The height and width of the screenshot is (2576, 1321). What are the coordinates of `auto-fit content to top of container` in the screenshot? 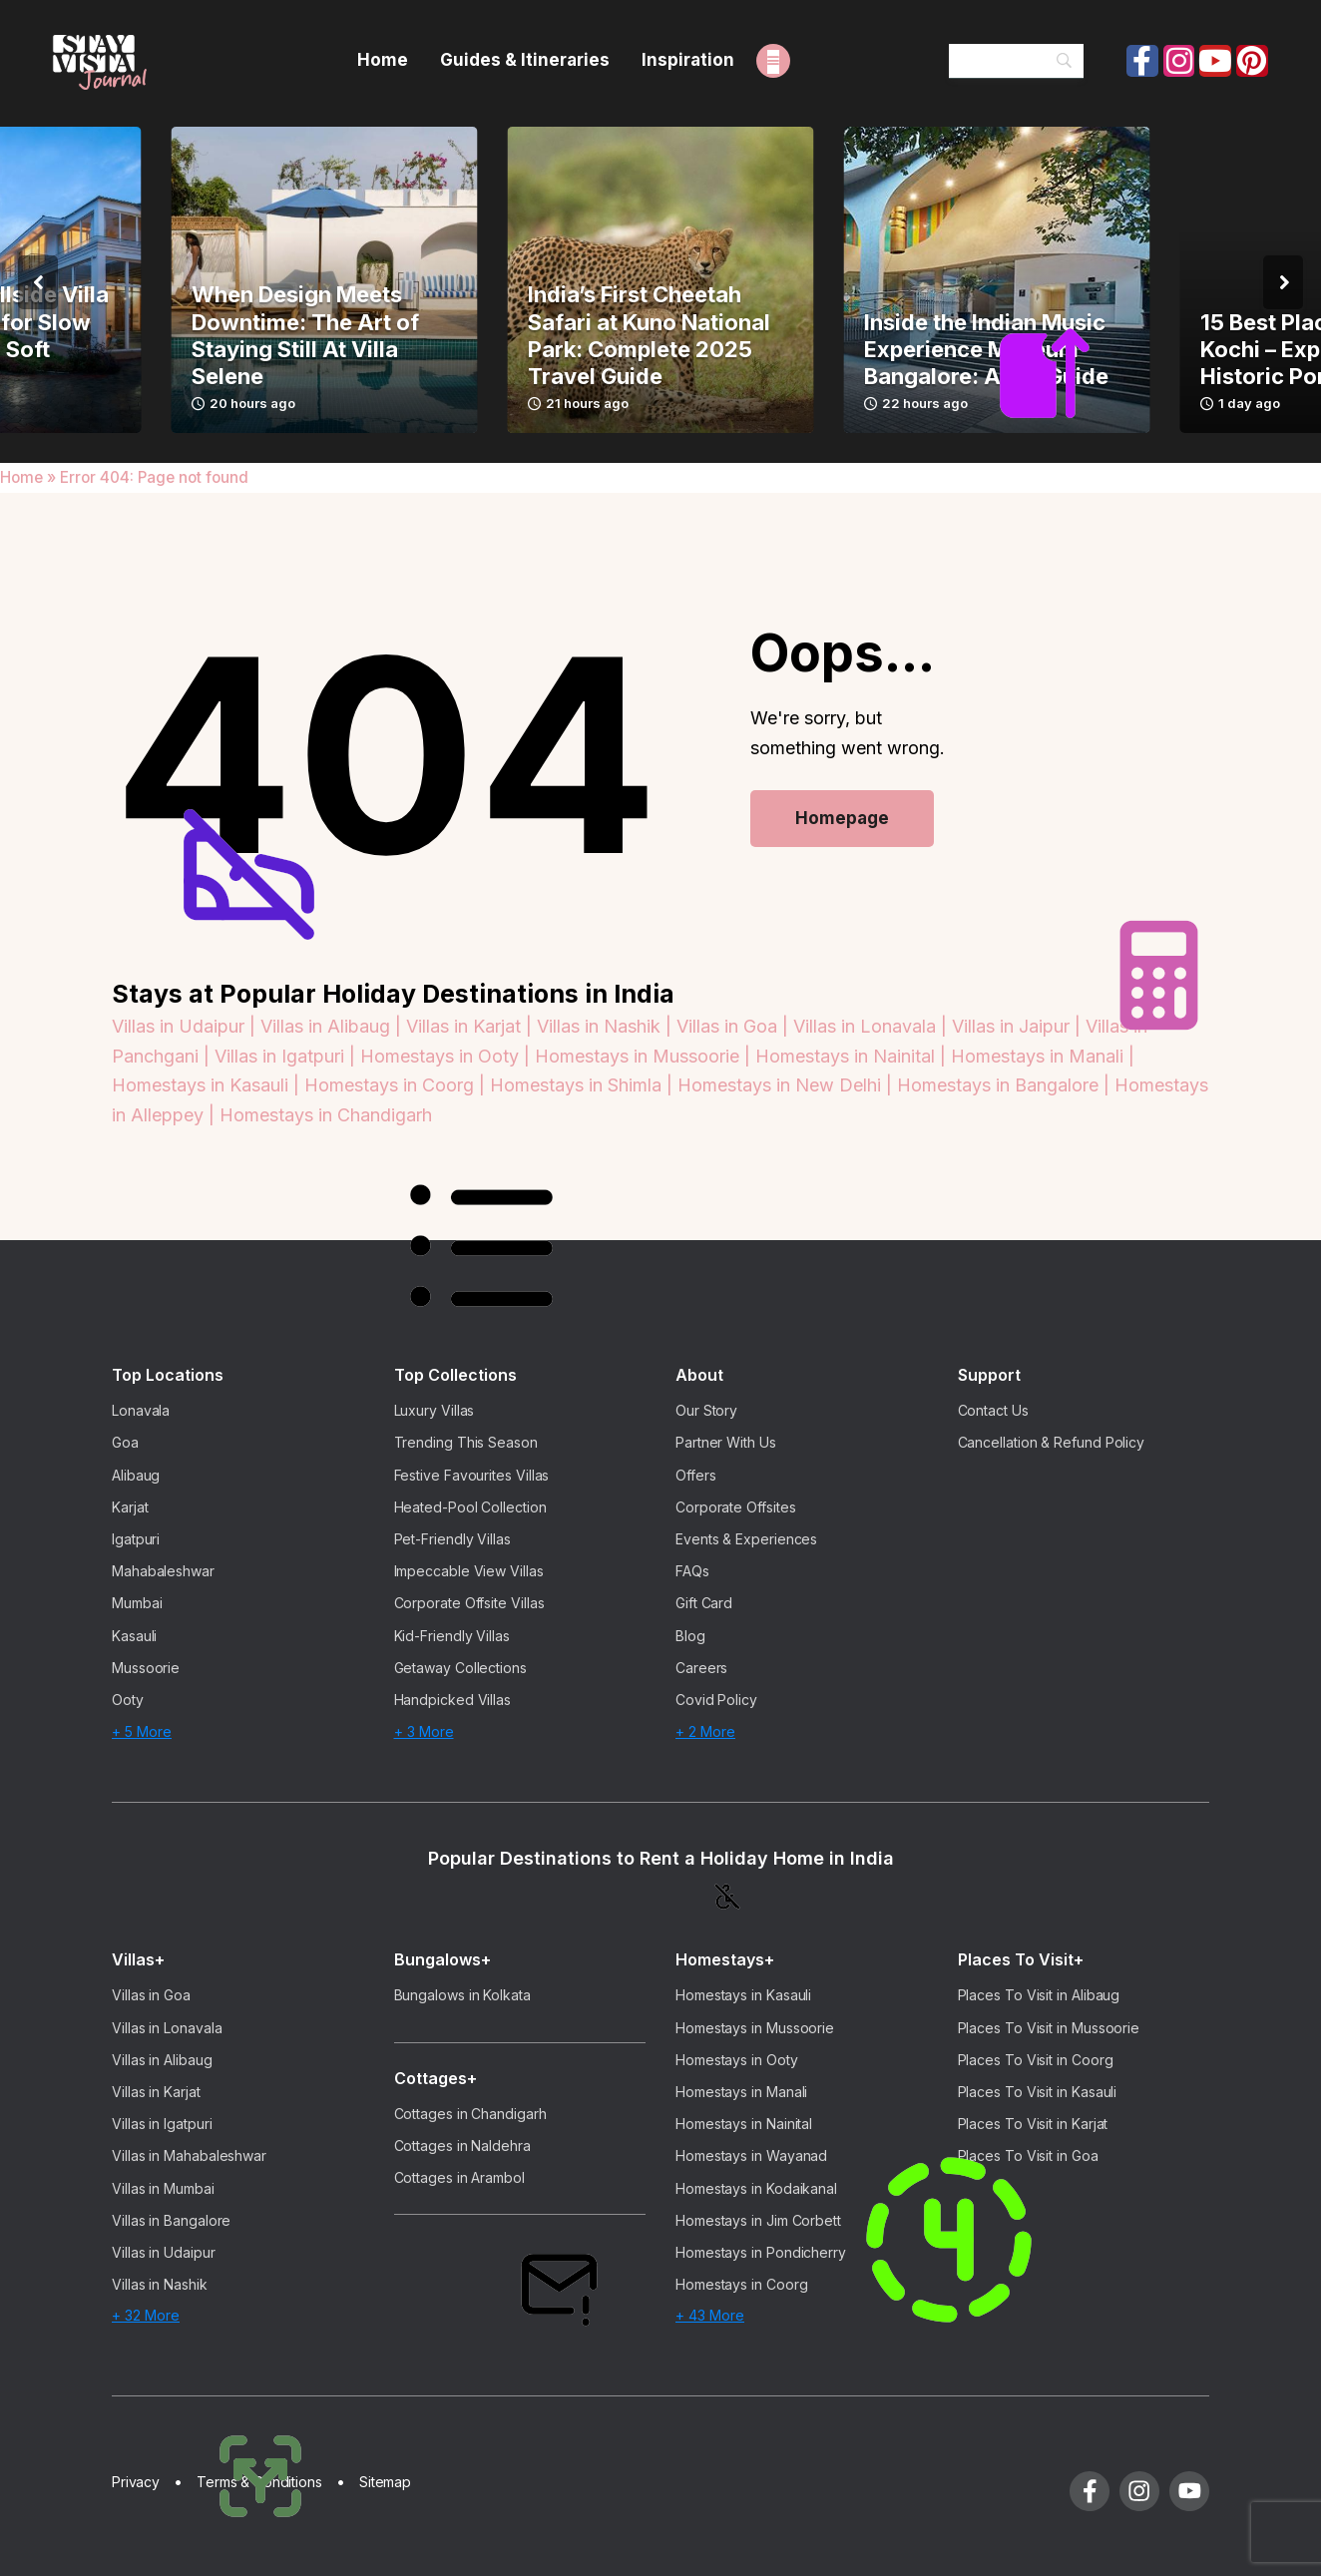 It's located at (1042, 375).